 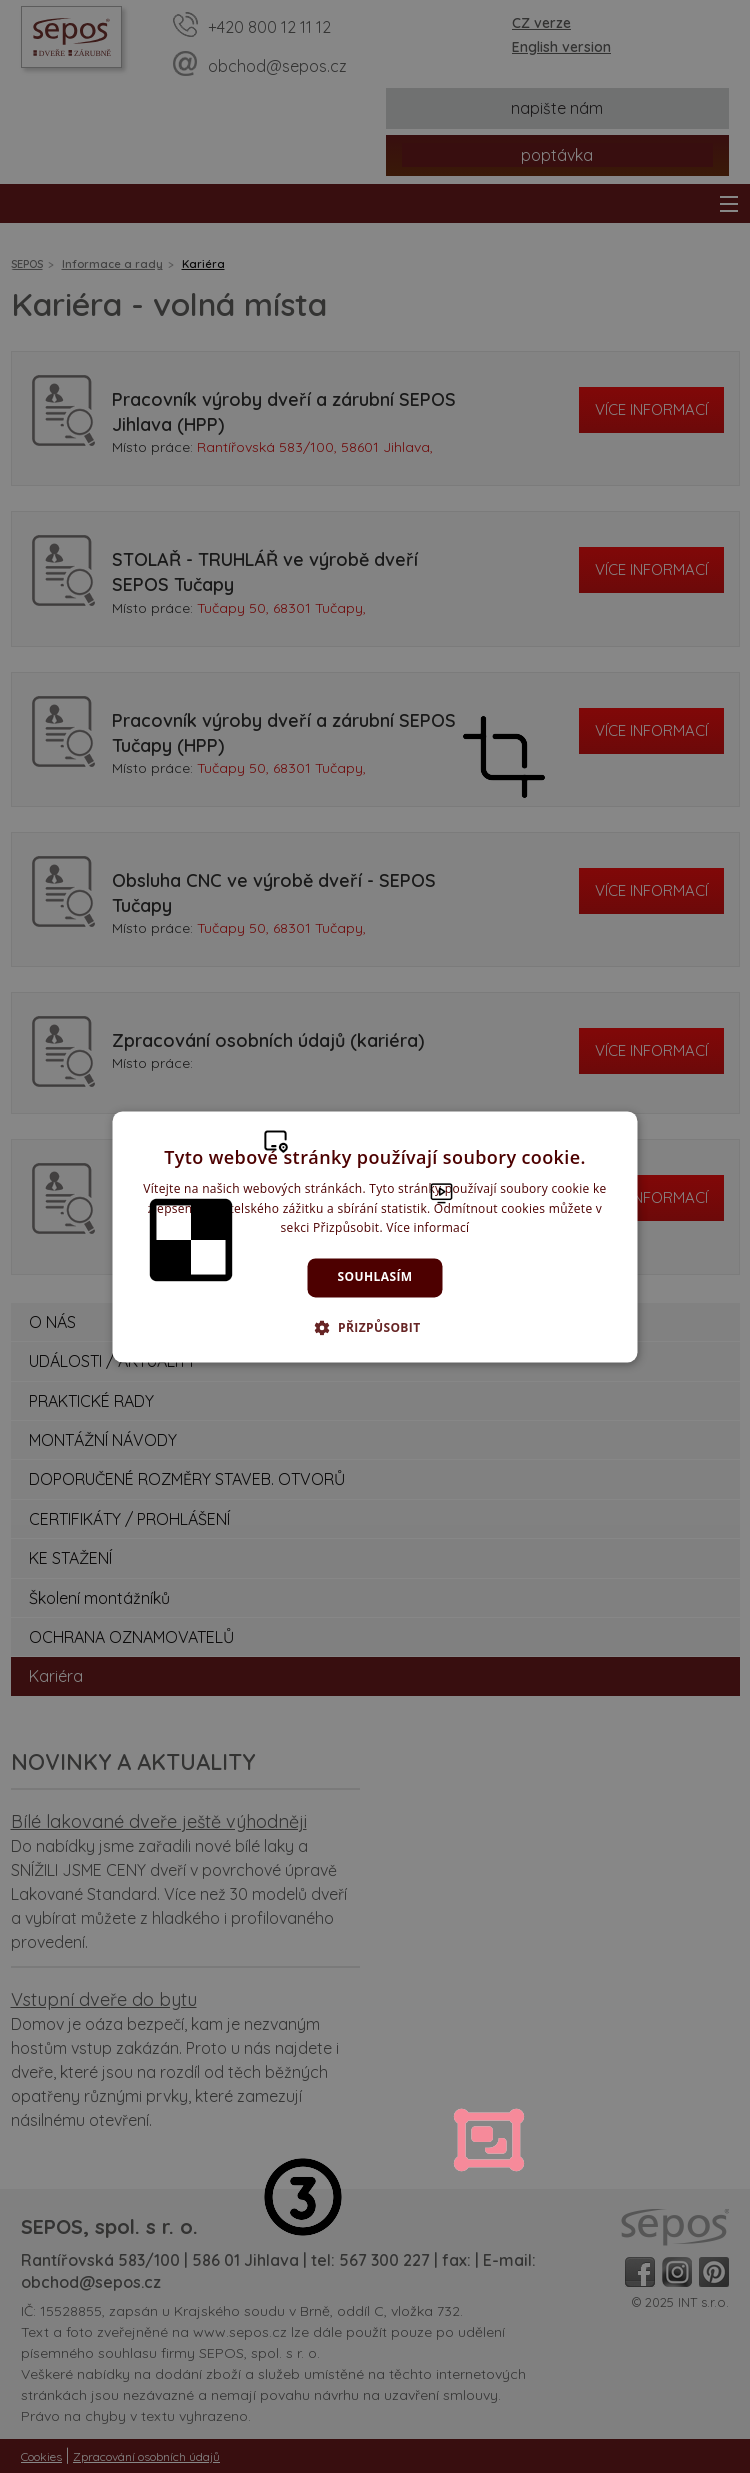 I want to click on group selected objects together, so click(x=489, y=2140).